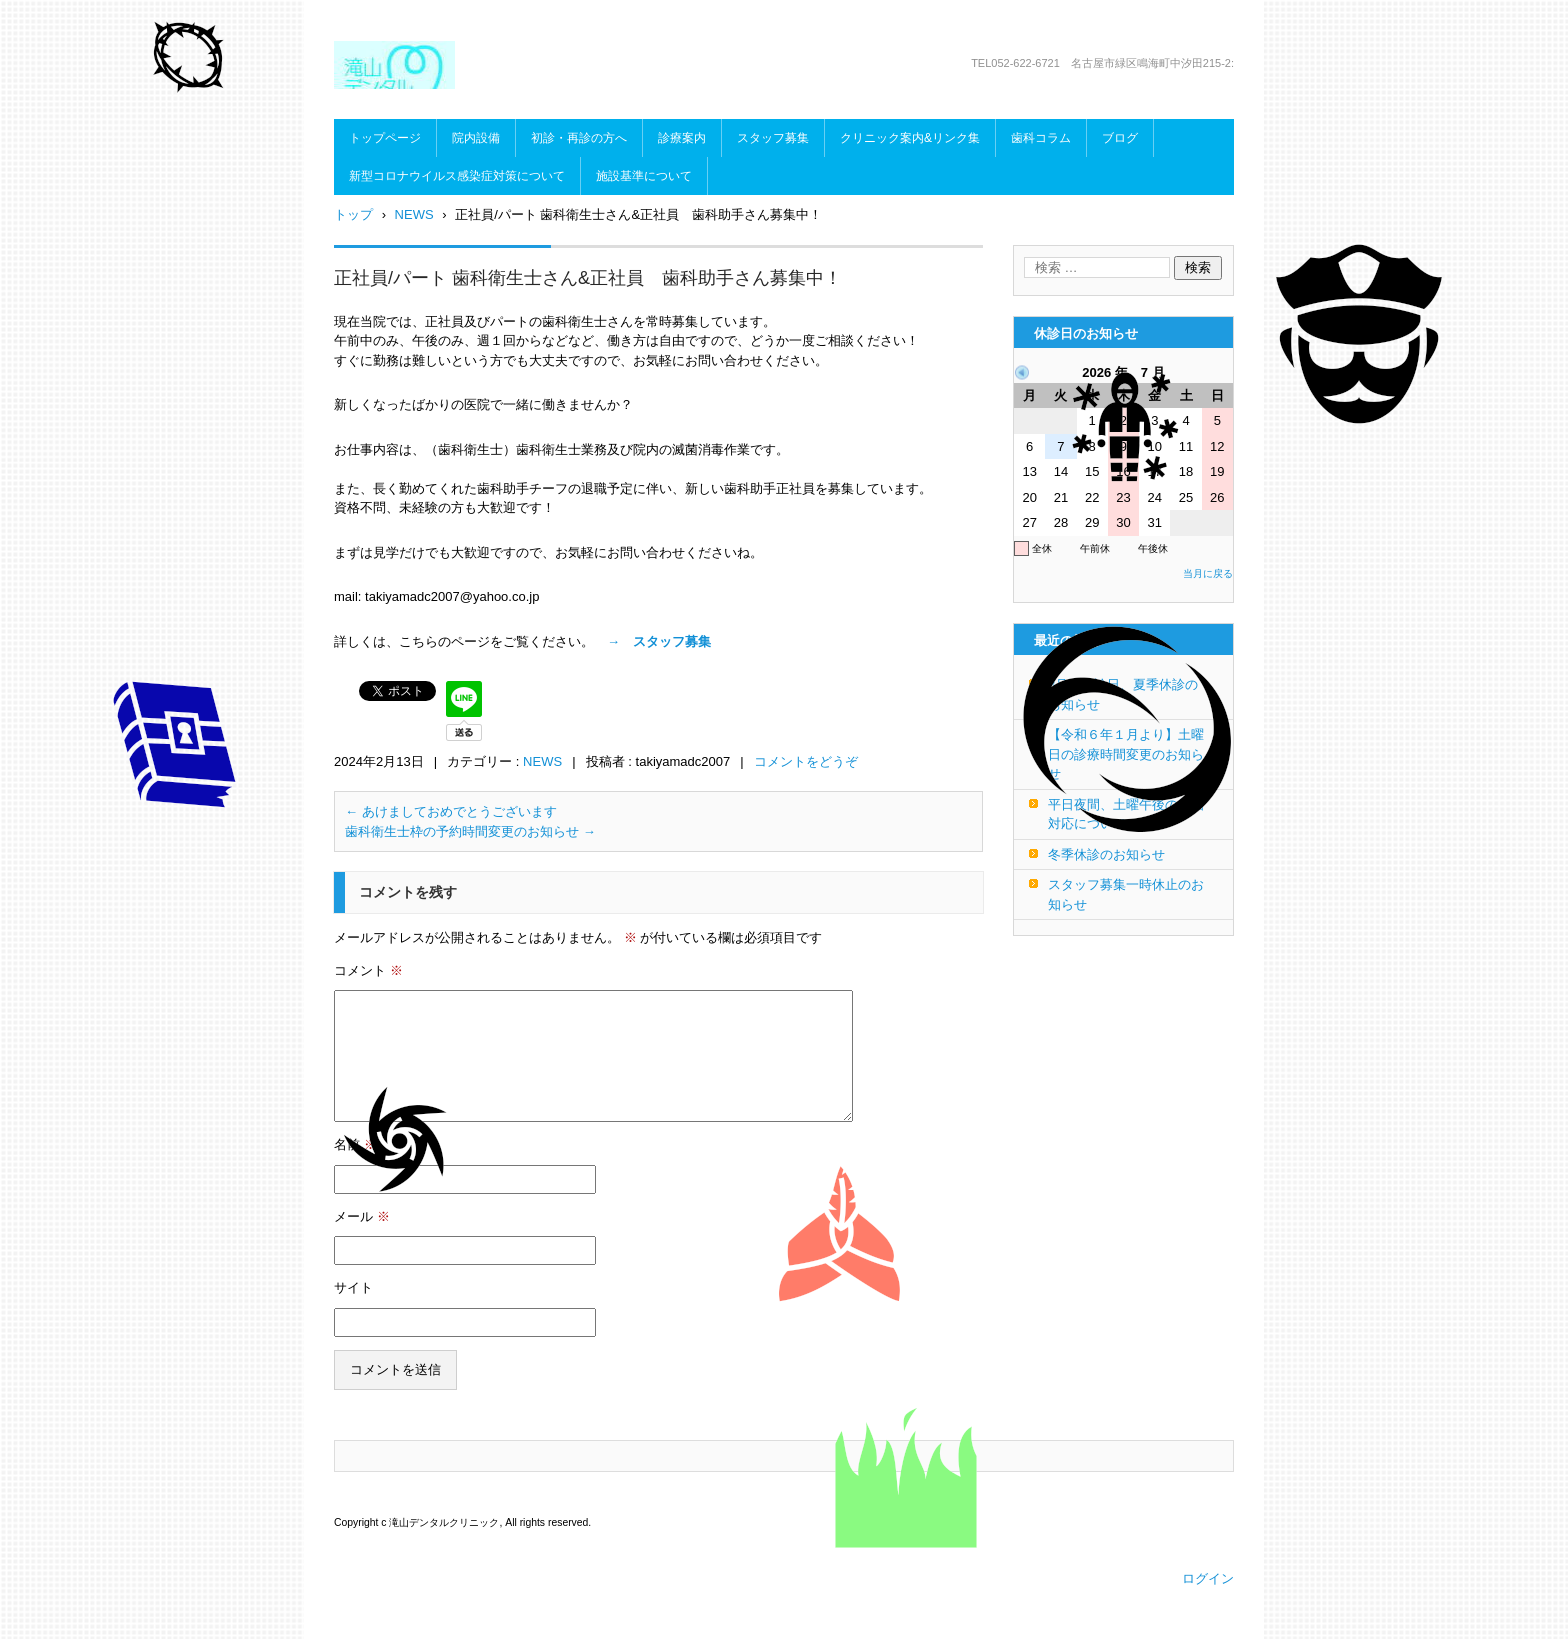  I want to click on spinning shuriken or ninja star weapon indicator, so click(395, 1139).